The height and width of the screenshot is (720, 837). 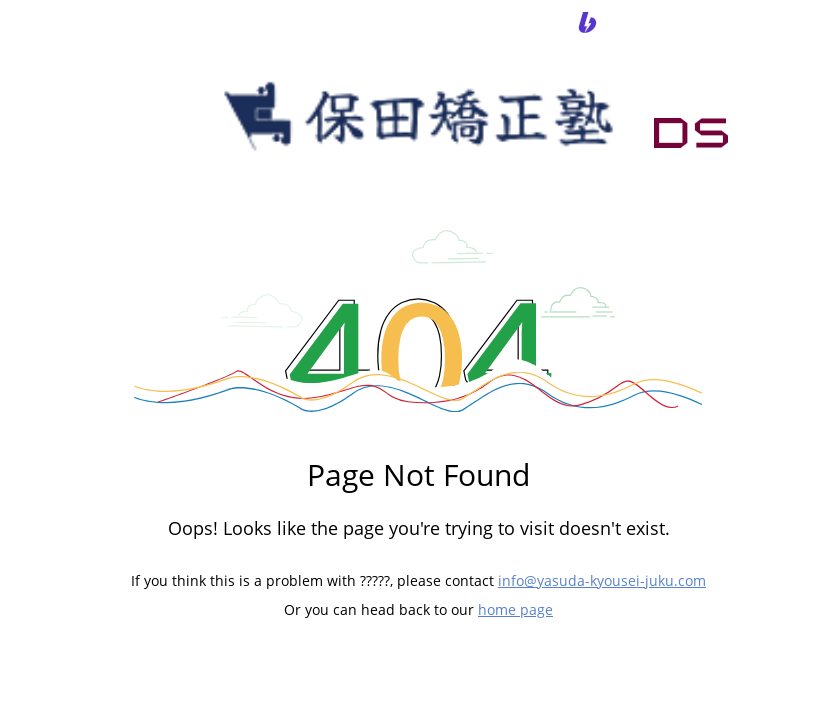 What do you see at coordinates (691, 133) in the screenshot?
I see `DataStax company logo` at bounding box center [691, 133].